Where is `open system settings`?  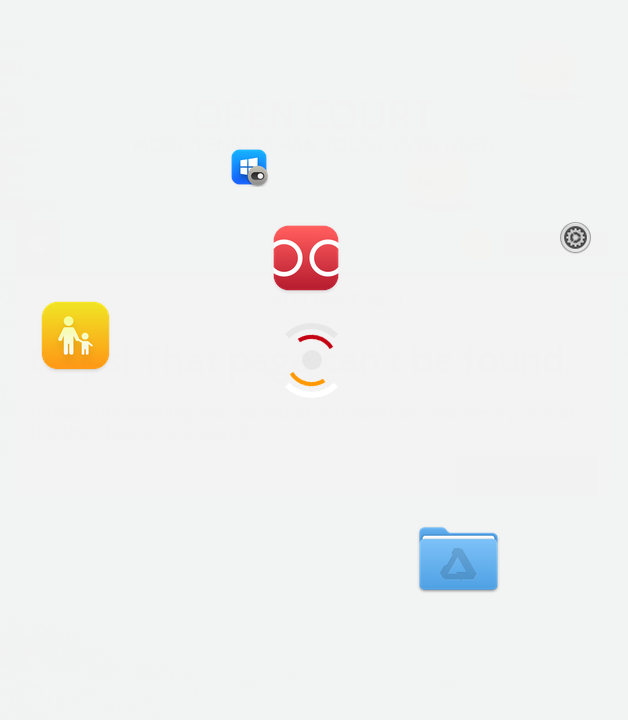
open system settings is located at coordinates (575, 237).